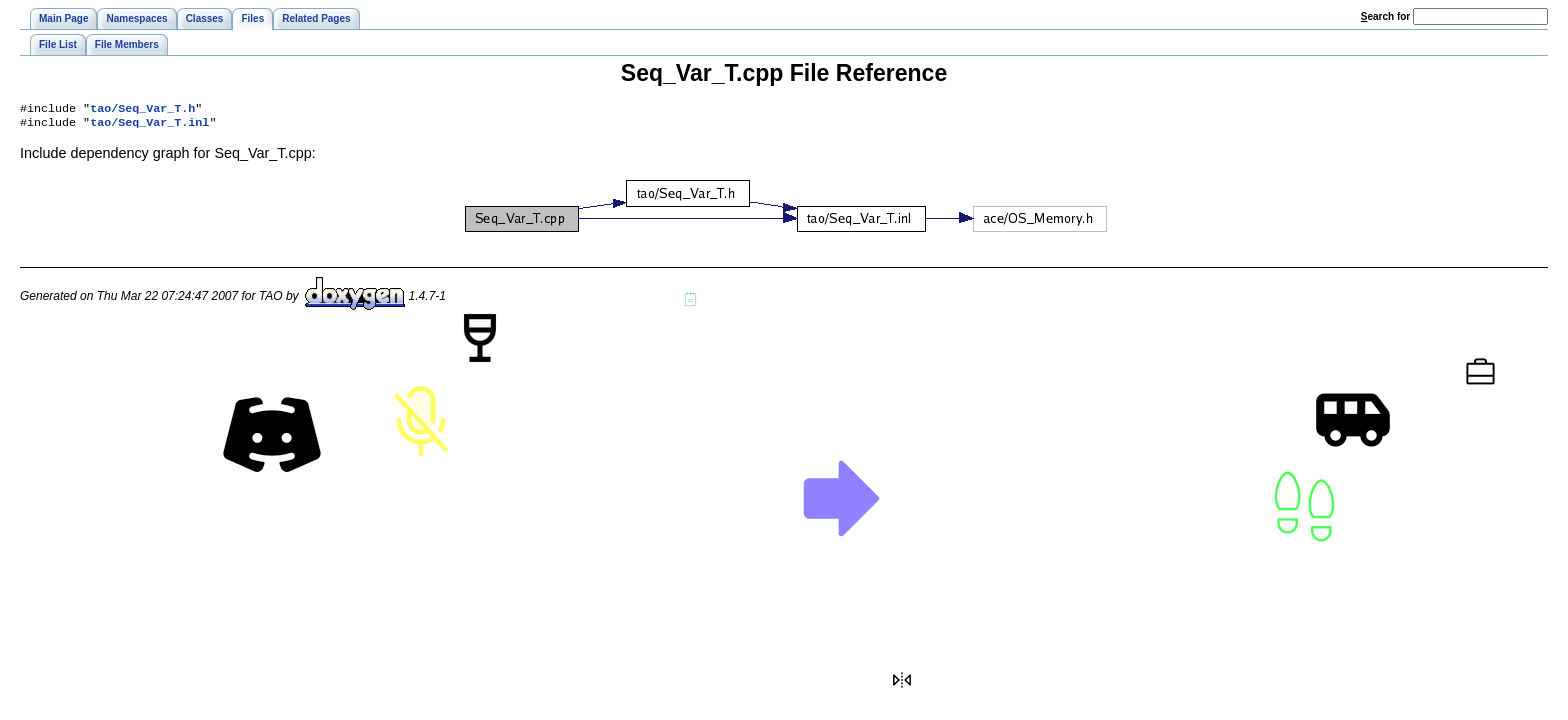 The width and height of the screenshot is (1568, 720). What do you see at coordinates (480, 338) in the screenshot?
I see `find nearby wine bars or restaurants` at bounding box center [480, 338].